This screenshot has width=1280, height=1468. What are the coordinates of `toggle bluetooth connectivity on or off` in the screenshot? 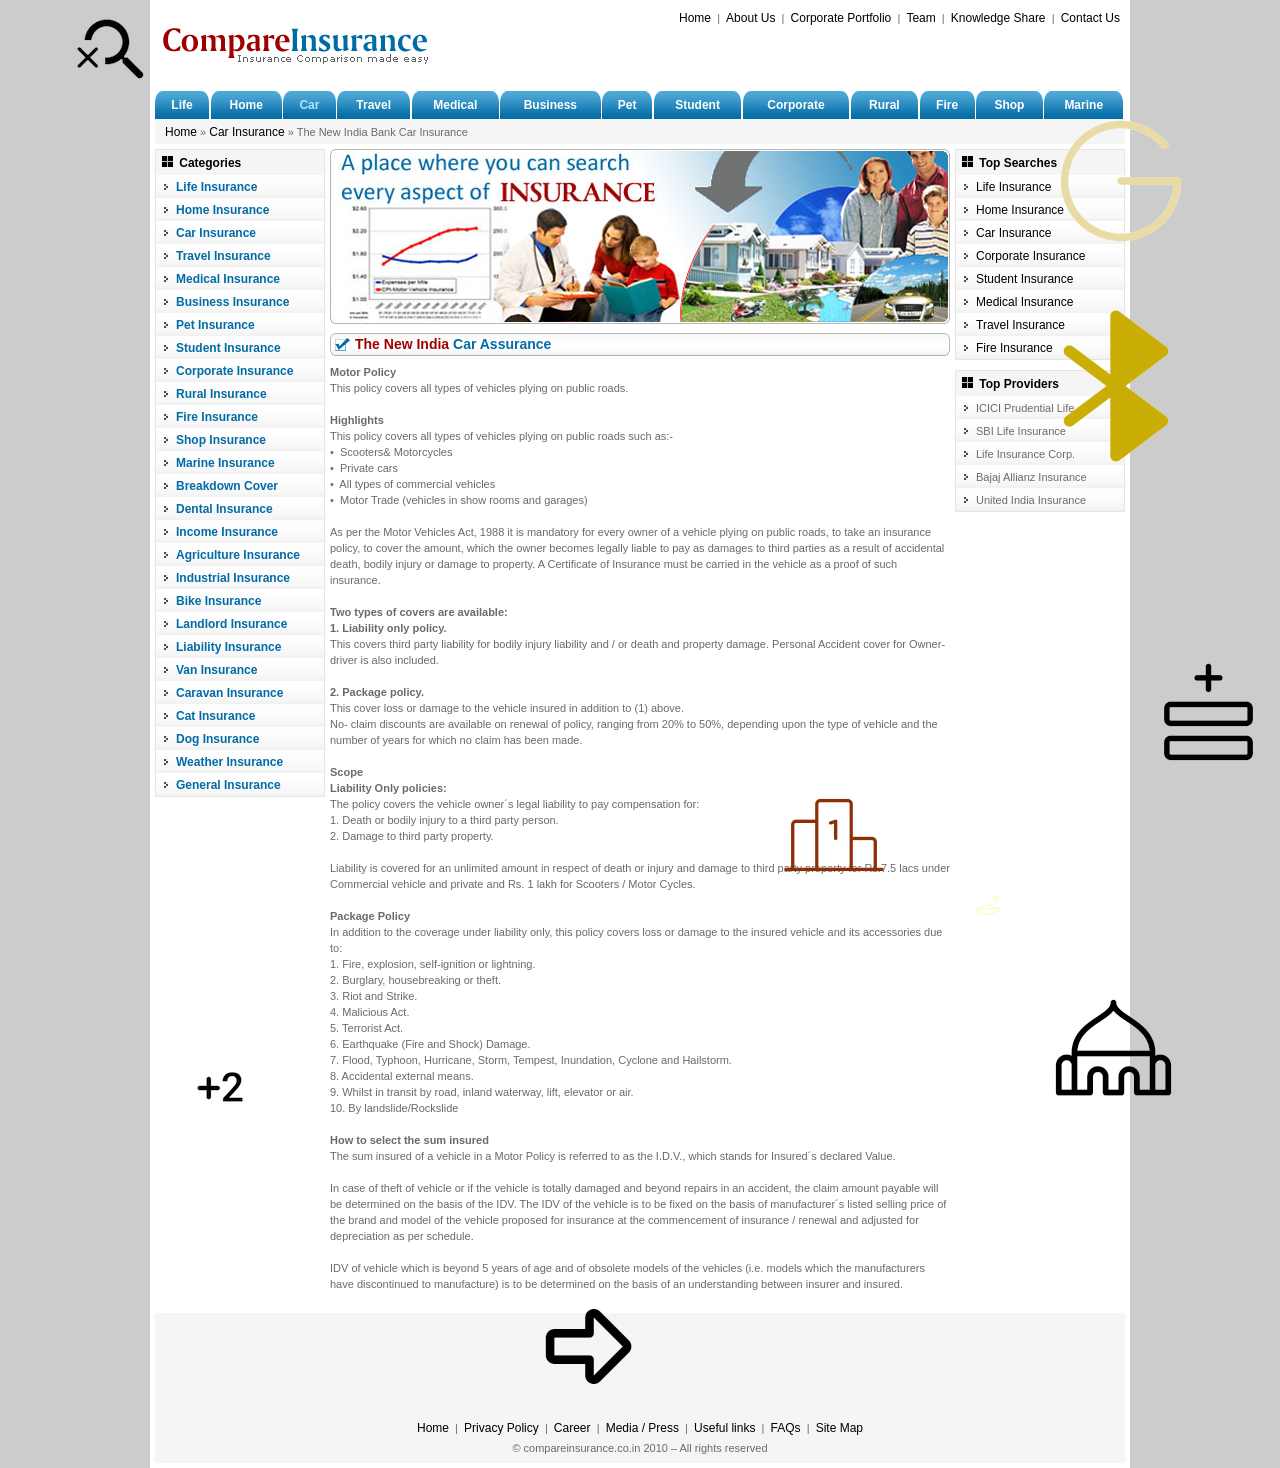 It's located at (1116, 386).